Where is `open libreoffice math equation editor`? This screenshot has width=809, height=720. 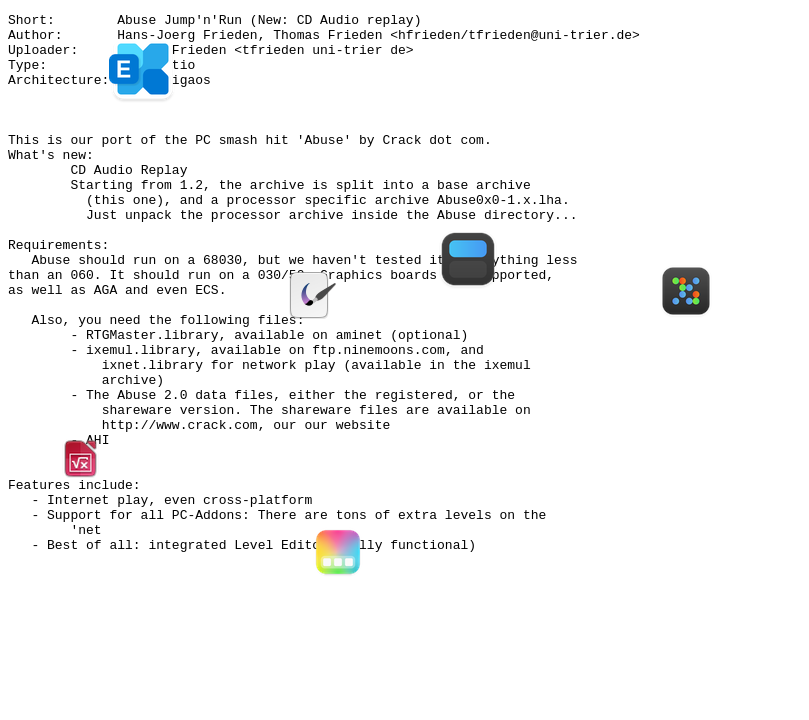
open libreoffice math equation editor is located at coordinates (80, 458).